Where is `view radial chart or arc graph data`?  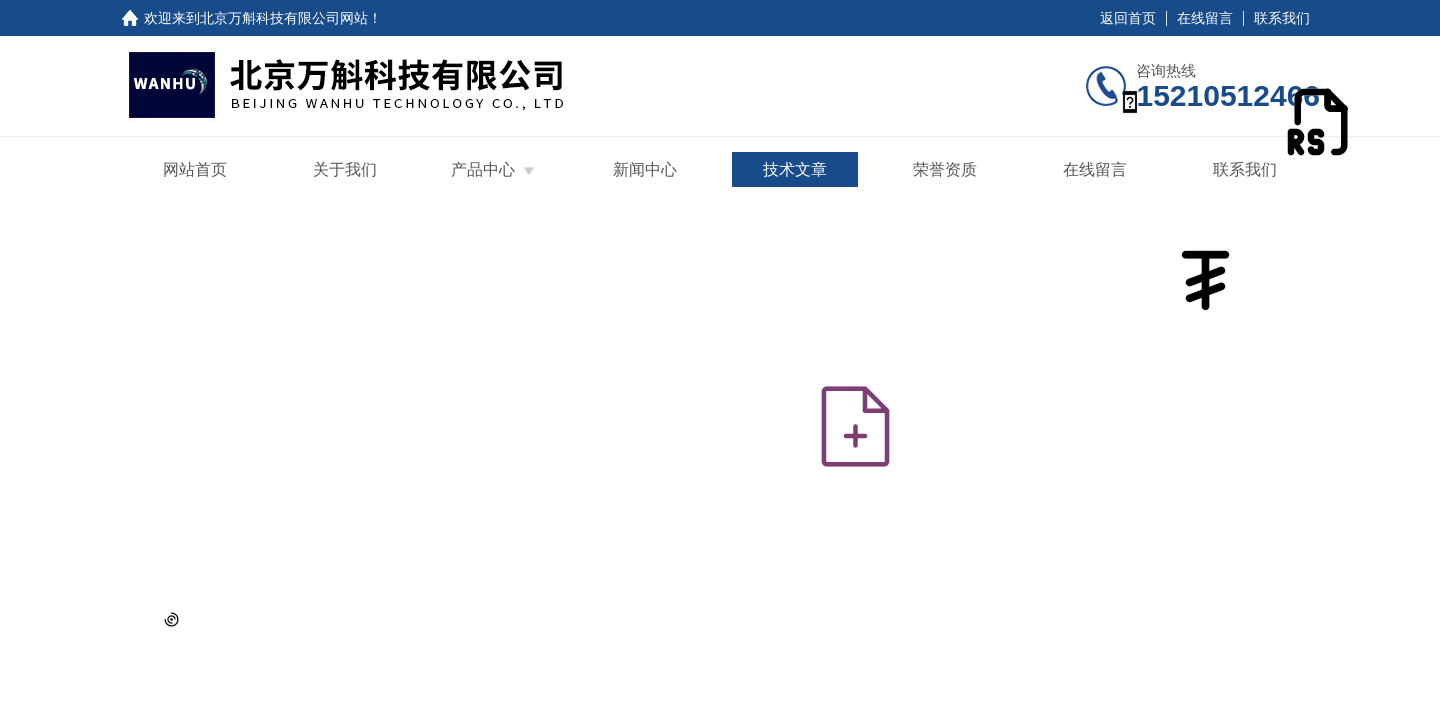 view radial chart or arc graph data is located at coordinates (171, 619).